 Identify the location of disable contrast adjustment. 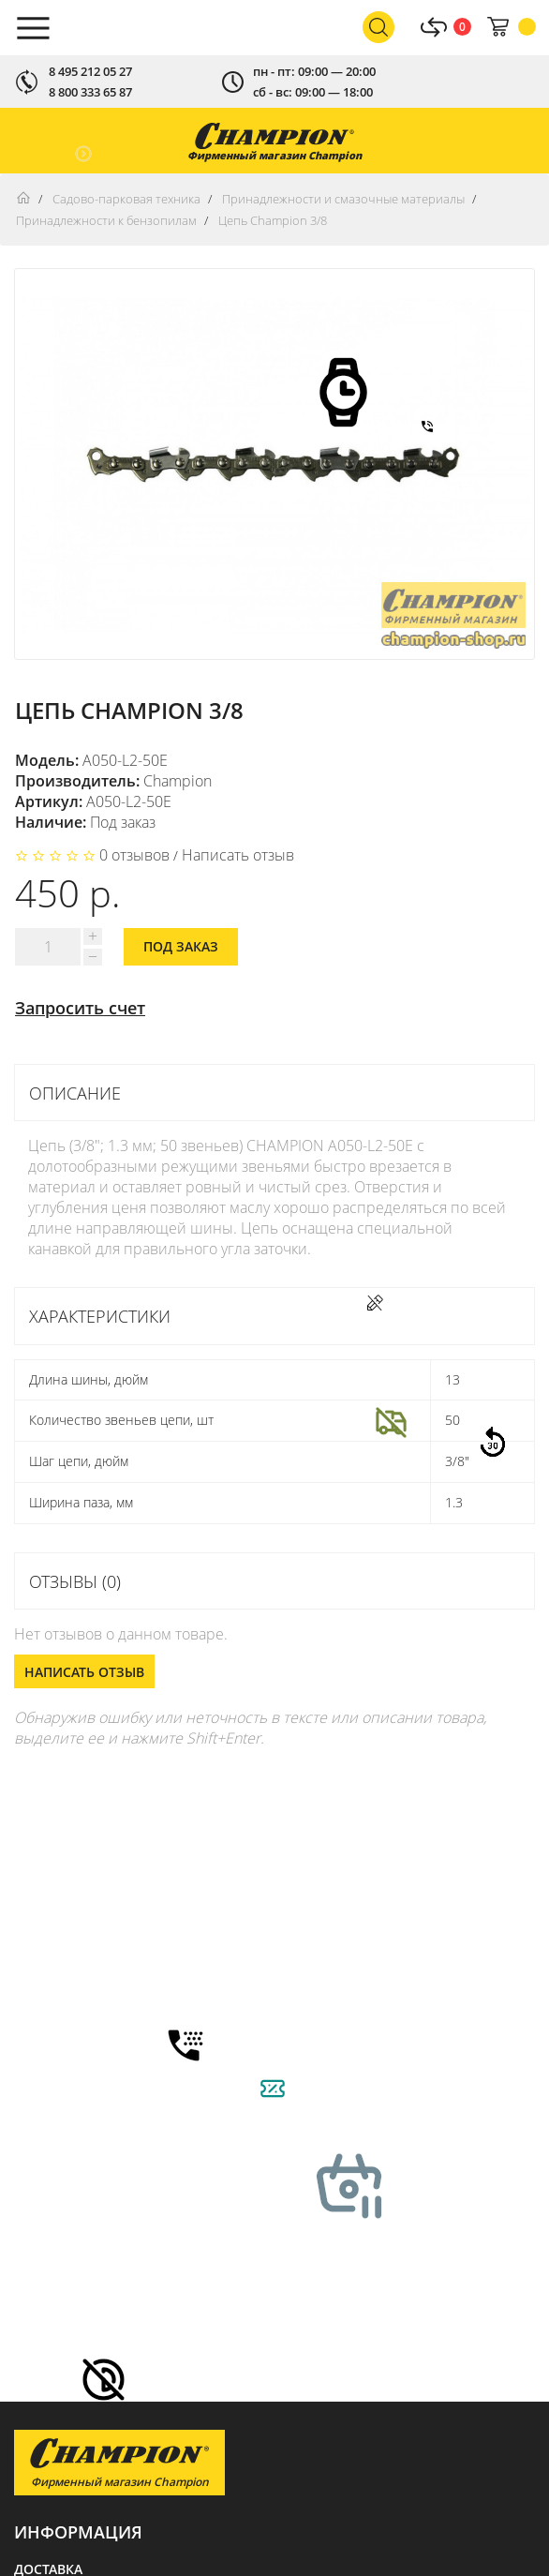
(103, 2379).